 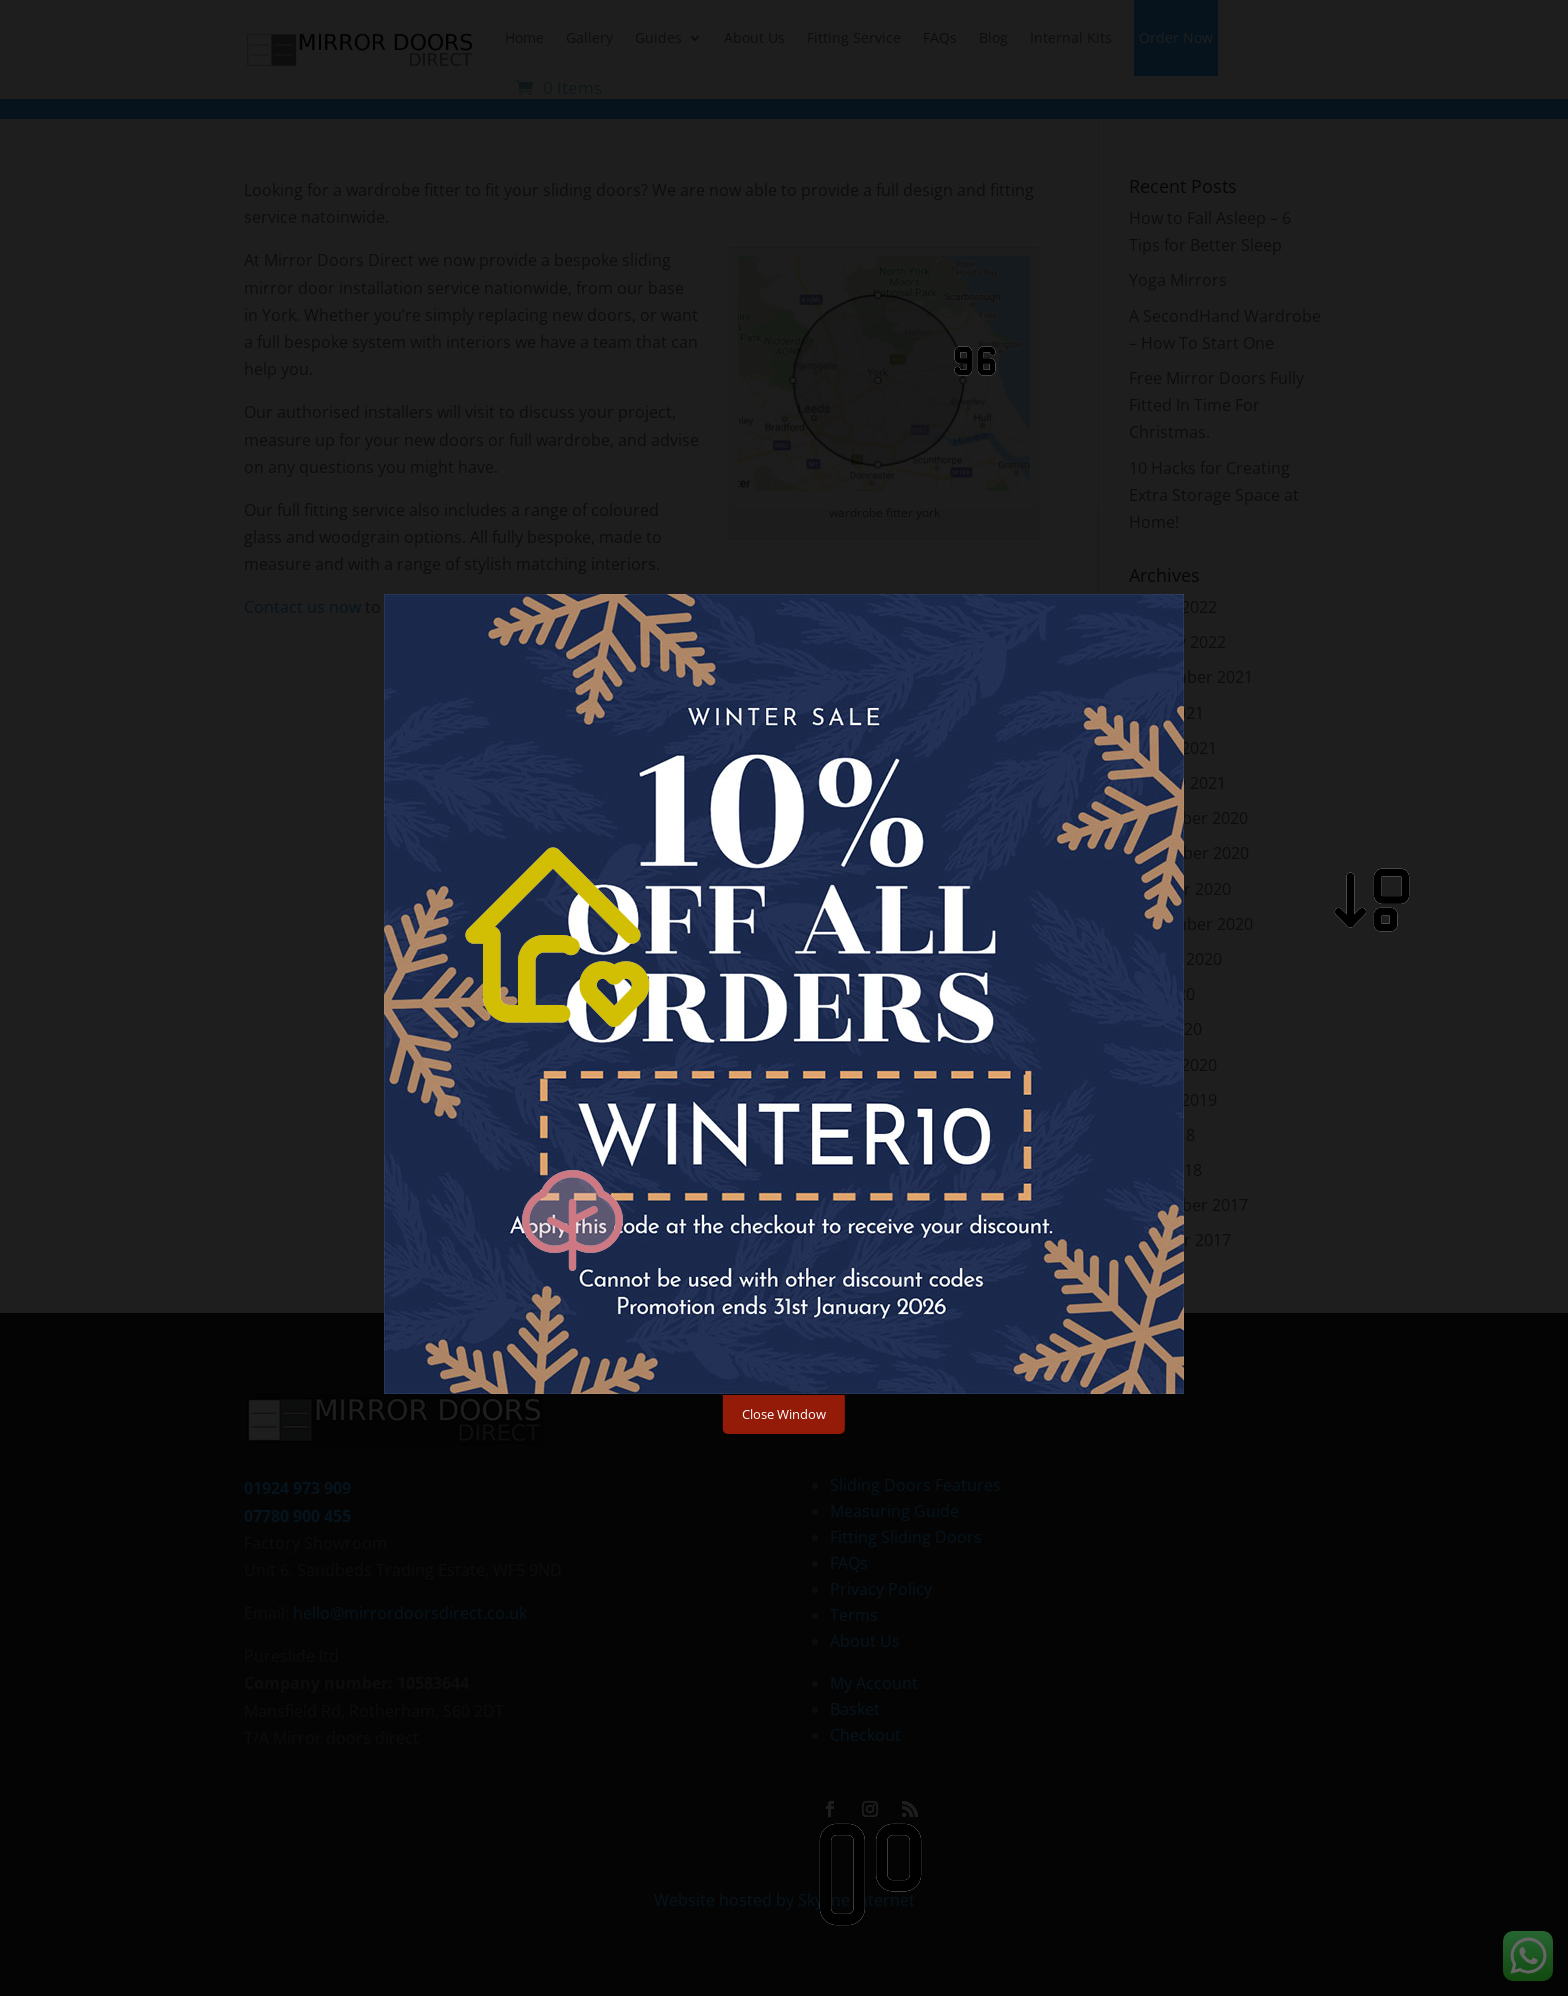 I want to click on access nature or outdoor category, so click(x=572, y=1220).